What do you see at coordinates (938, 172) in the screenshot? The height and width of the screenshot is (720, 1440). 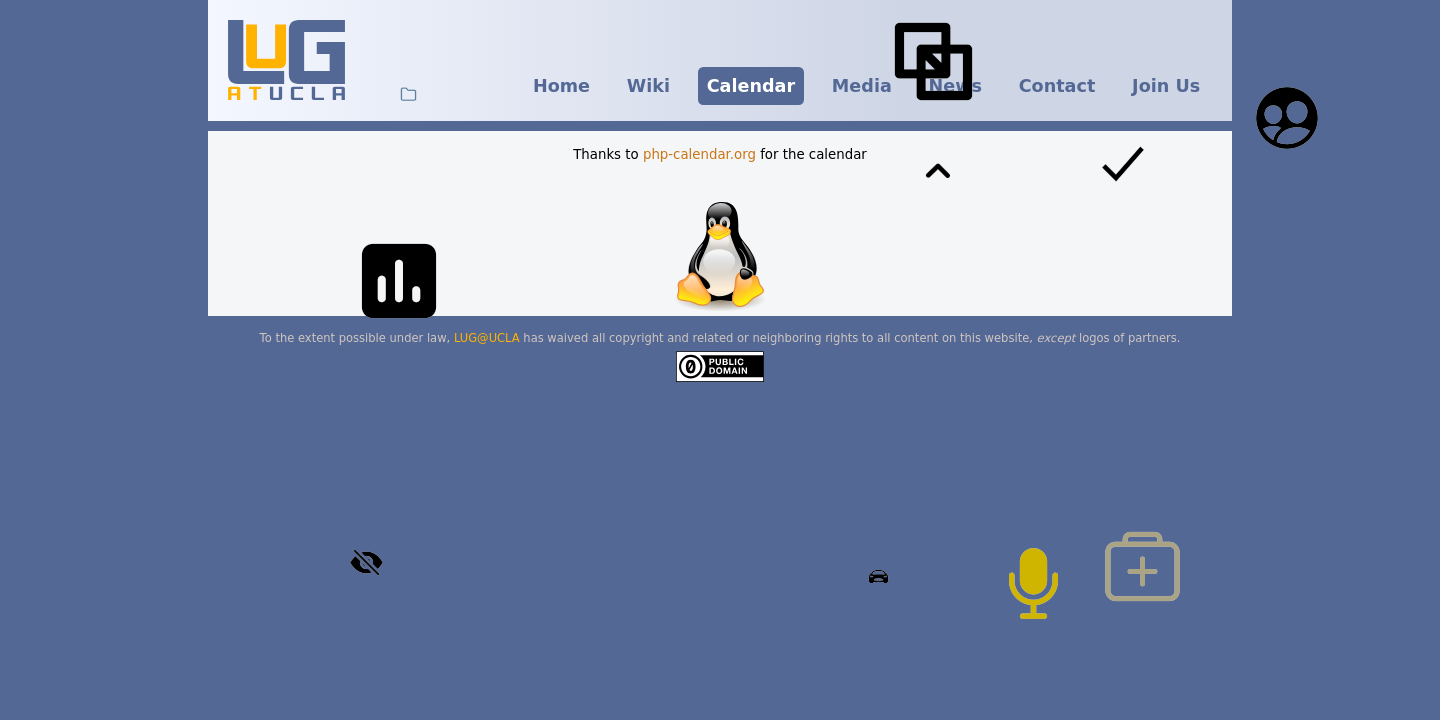 I see `collapse an expanded section` at bounding box center [938, 172].